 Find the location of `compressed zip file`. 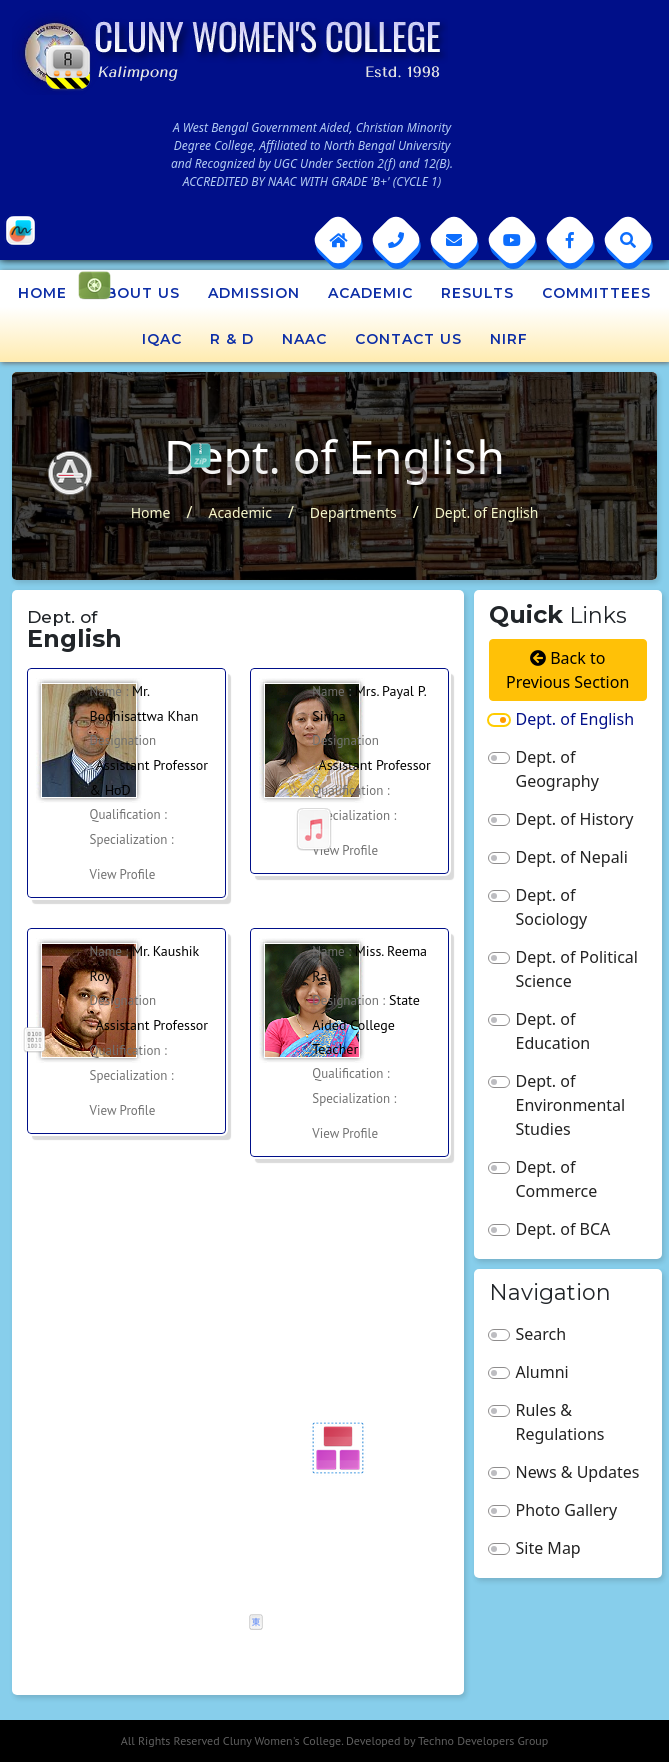

compressed zip file is located at coordinates (200, 455).